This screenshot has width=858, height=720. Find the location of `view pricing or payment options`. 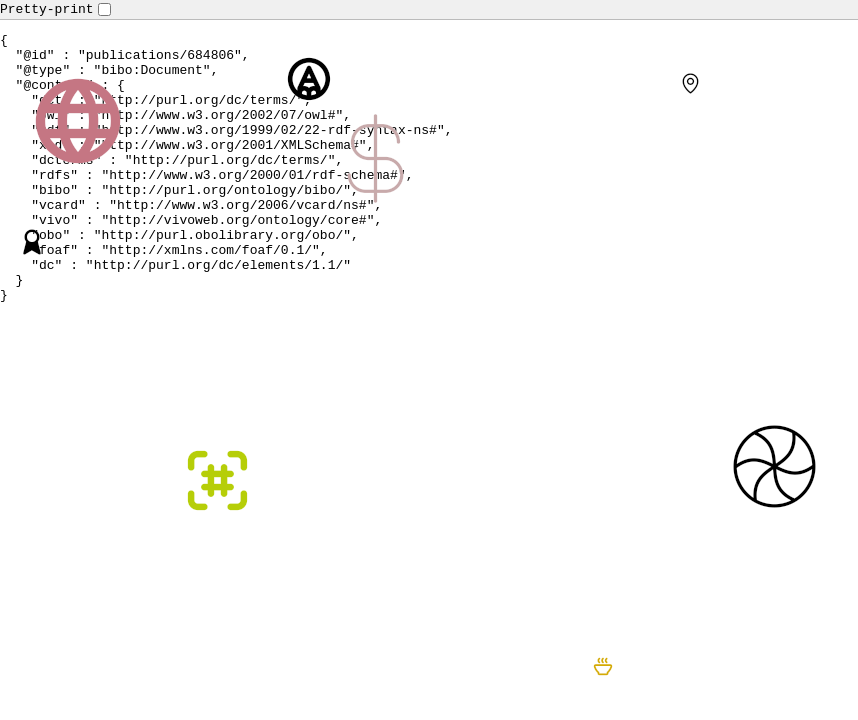

view pricing or payment options is located at coordinates (375, 158).